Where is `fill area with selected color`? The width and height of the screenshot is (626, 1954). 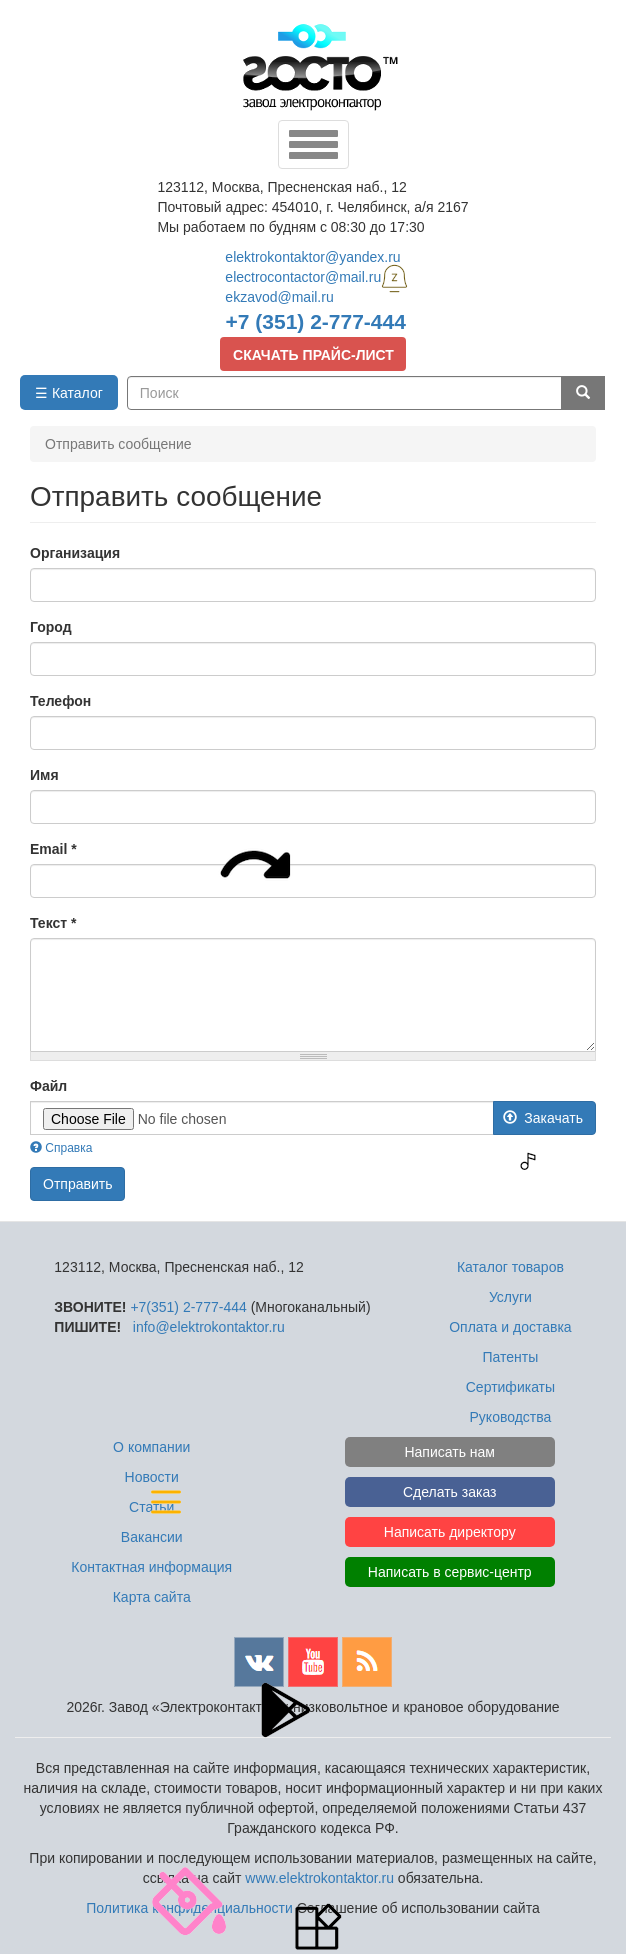 fill area with selected color is located at coordinates (188, 1903).